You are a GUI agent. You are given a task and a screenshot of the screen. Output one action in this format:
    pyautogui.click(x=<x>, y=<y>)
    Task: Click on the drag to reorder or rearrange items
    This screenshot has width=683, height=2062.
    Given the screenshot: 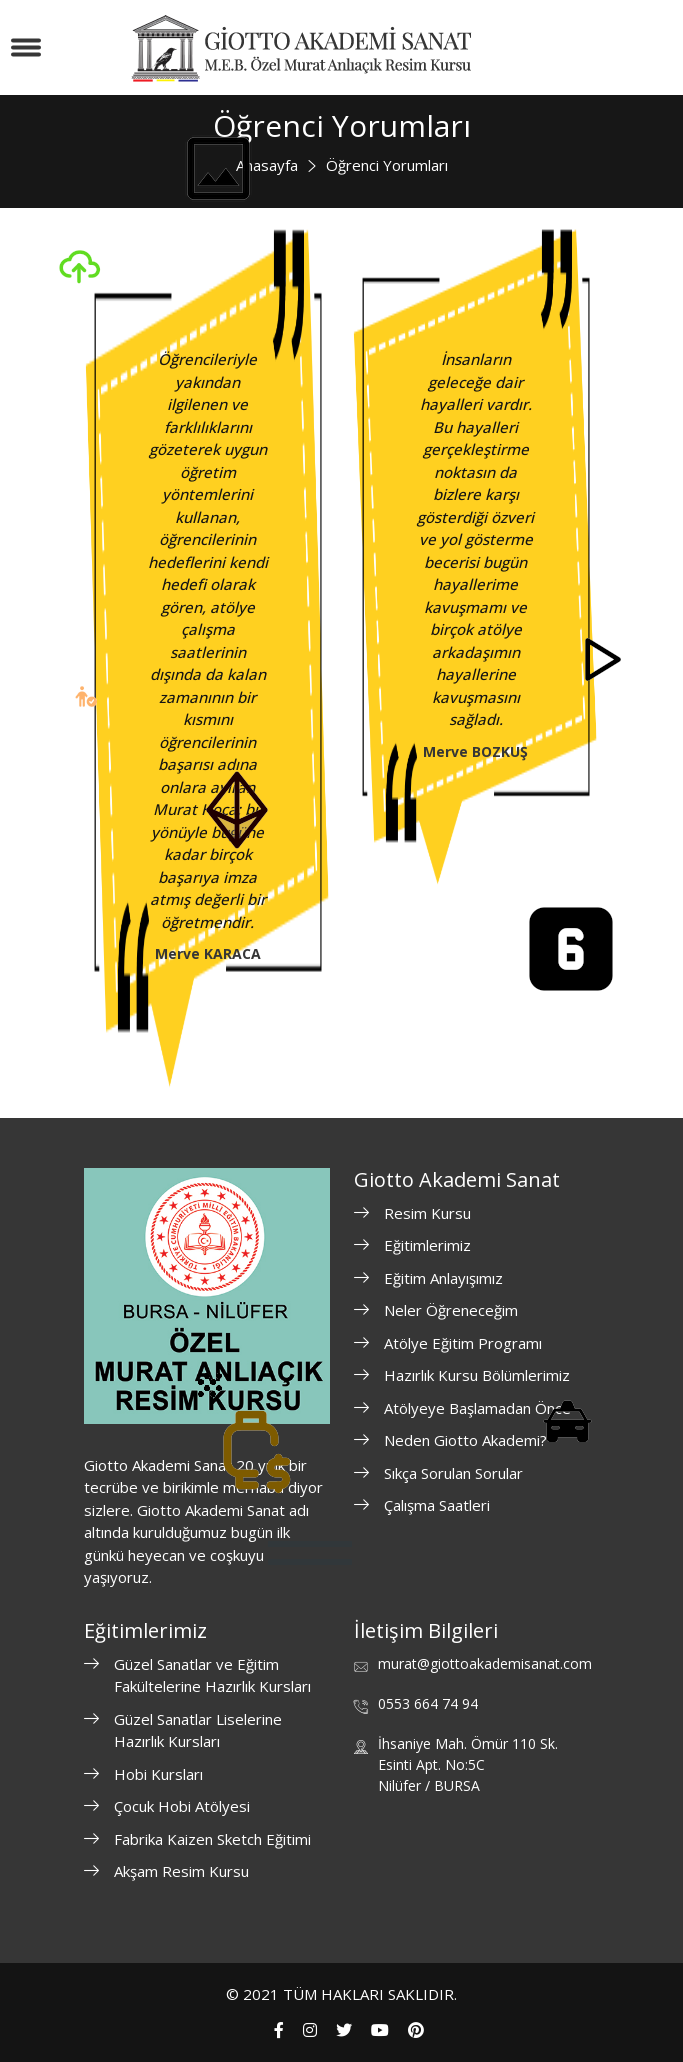 What is the action you would take?
    pyautogui.click(x=310, y=1553)
    